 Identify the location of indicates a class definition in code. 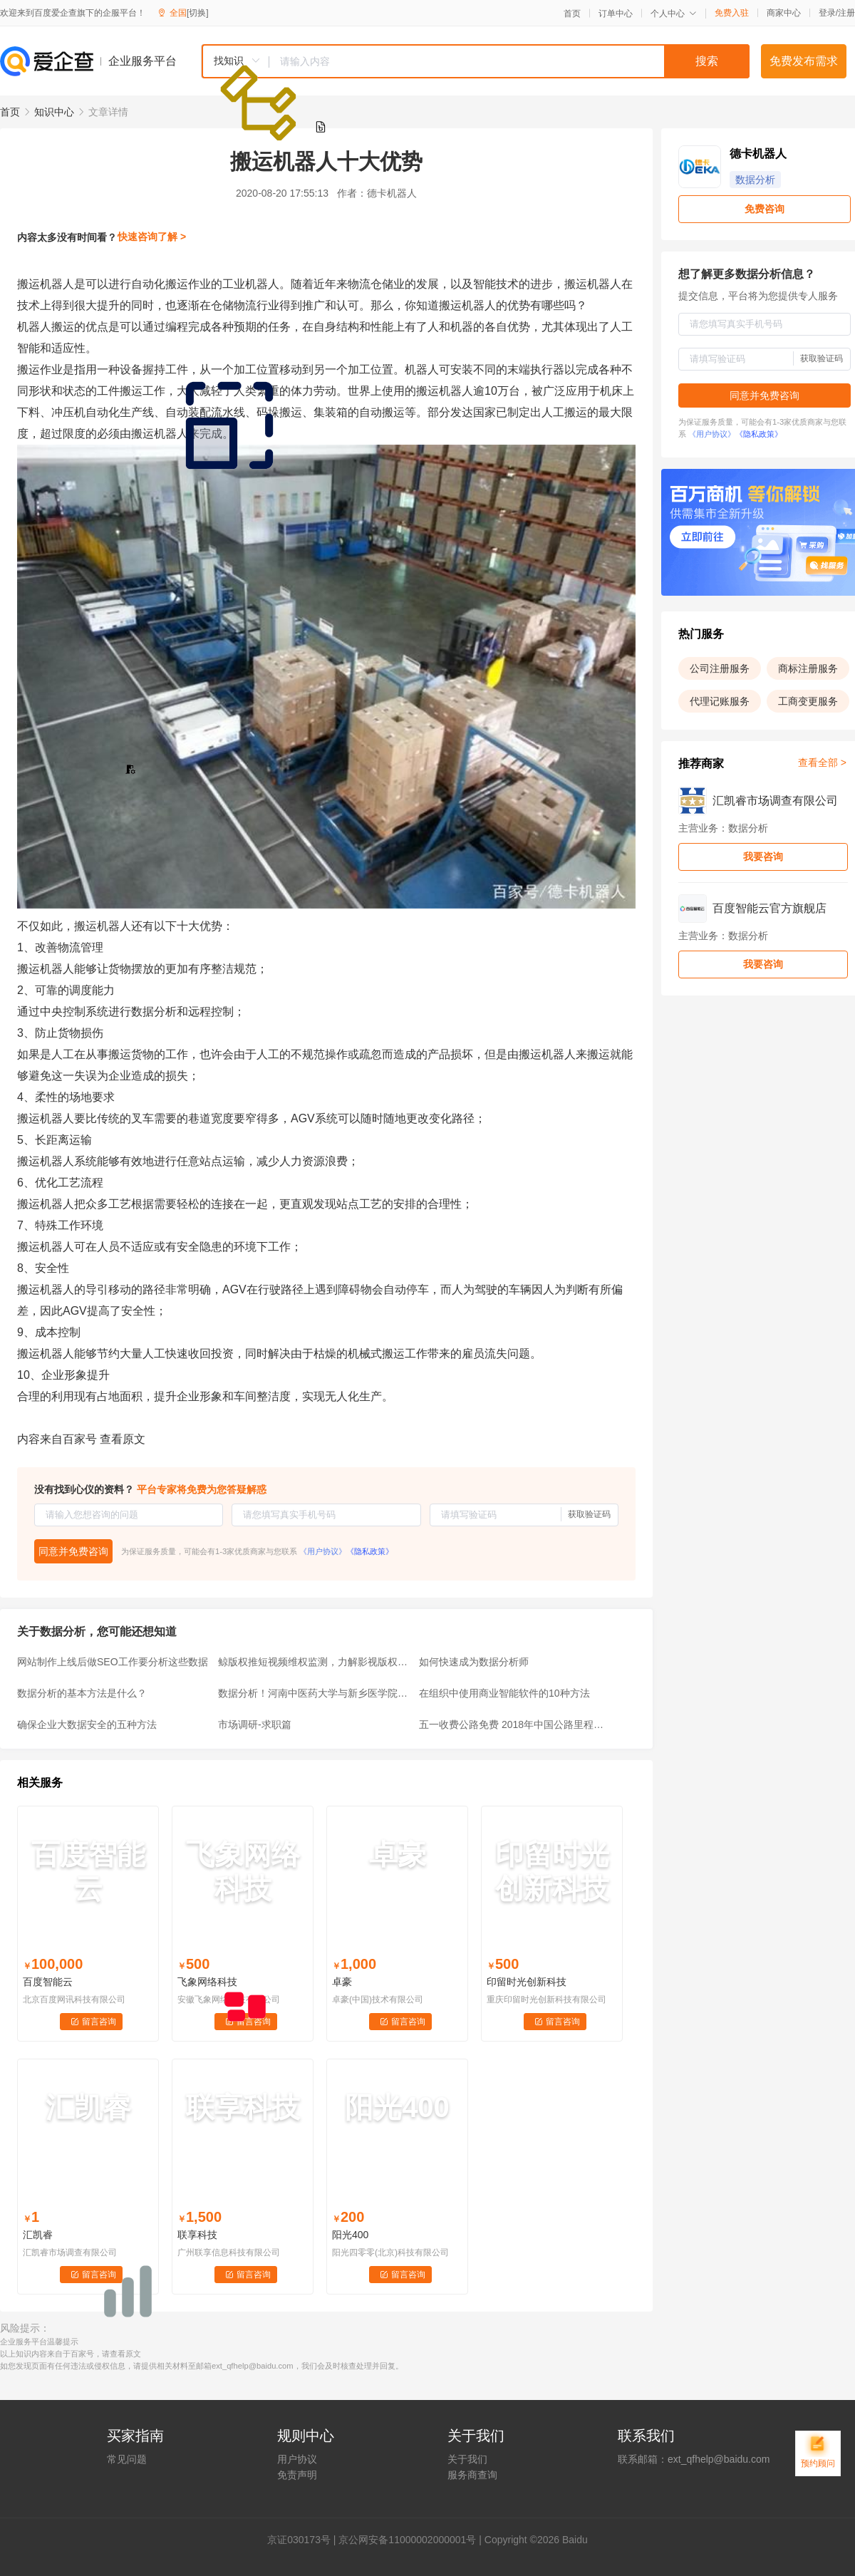
(259, 103).